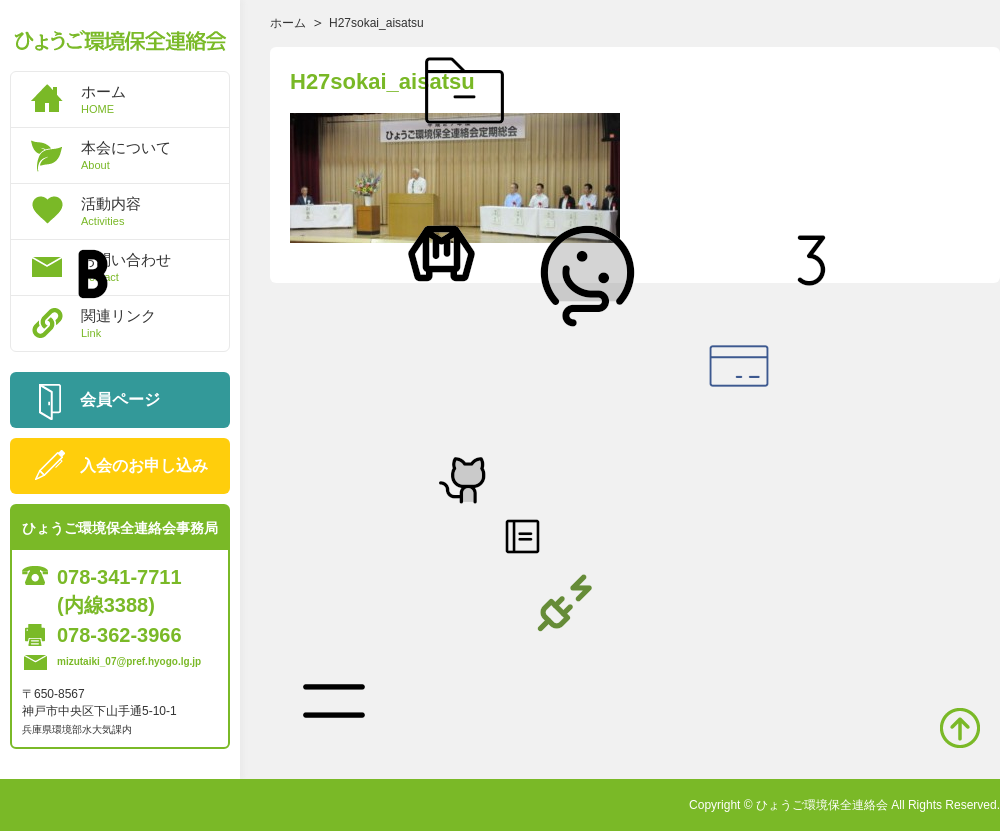 The width and height of the screenshot is (1000, 831). Describe the element at coordinates (811, 260) in the screenshot. I see `indicates step three in a multi-step process` at that location.